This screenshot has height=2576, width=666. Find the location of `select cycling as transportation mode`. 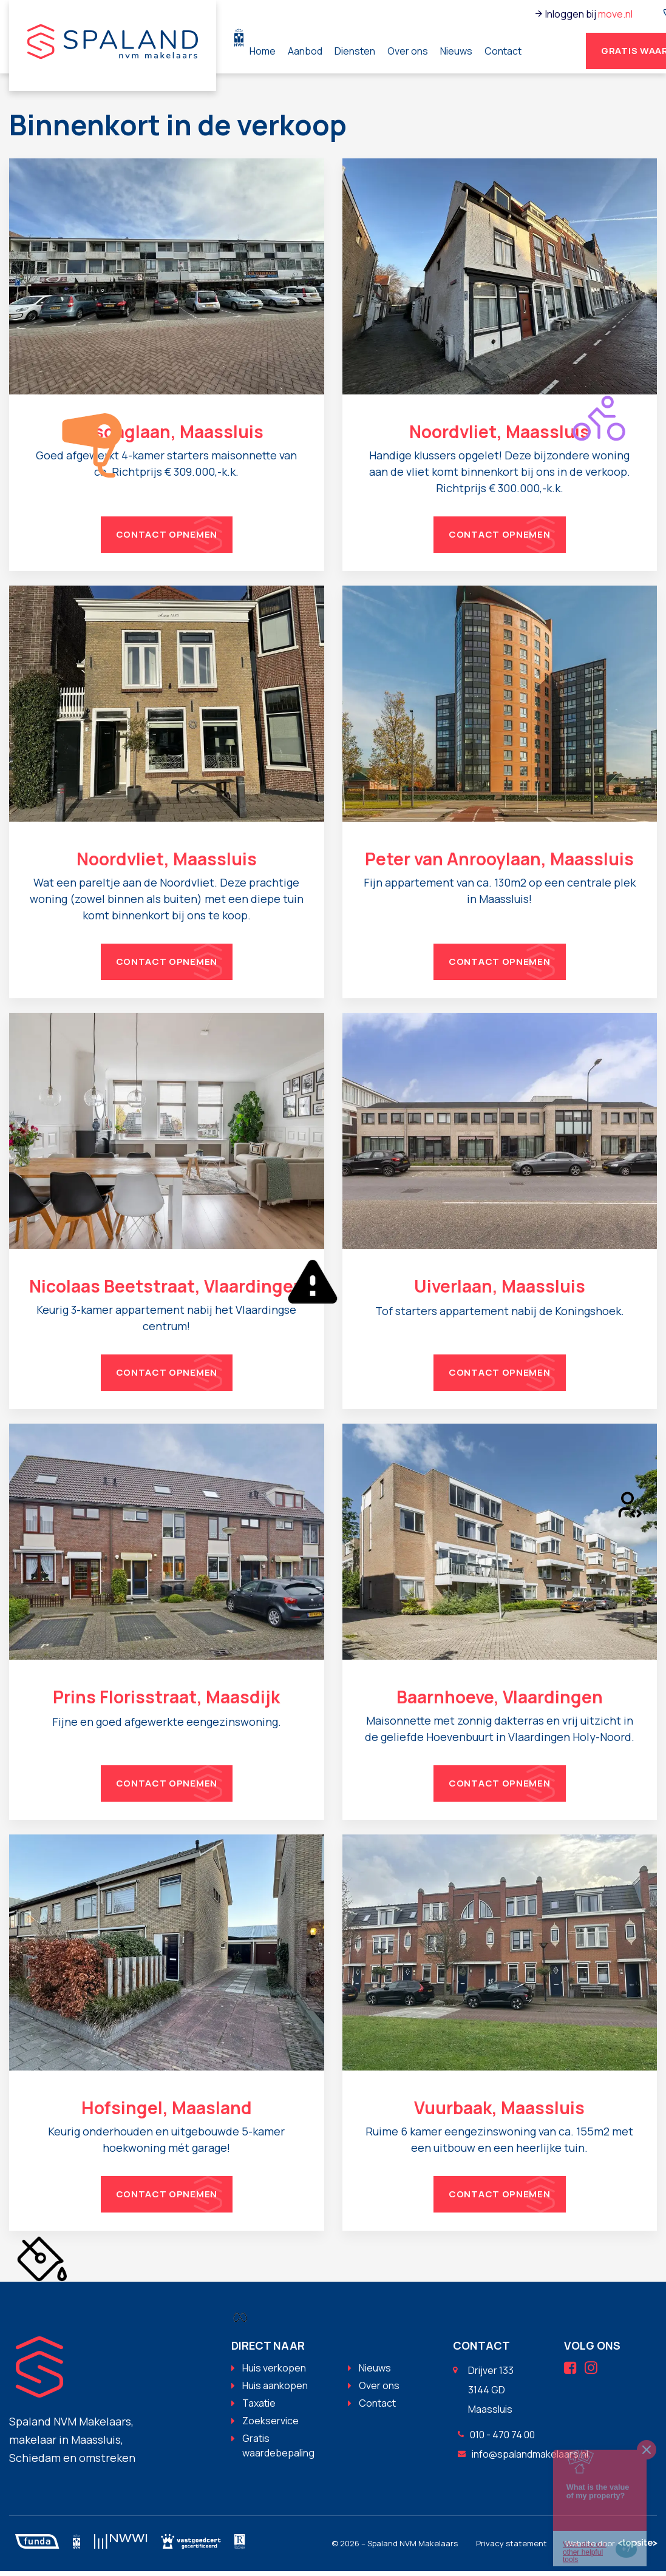

select cycling as transportation mode is located at coordinates (599, 420).